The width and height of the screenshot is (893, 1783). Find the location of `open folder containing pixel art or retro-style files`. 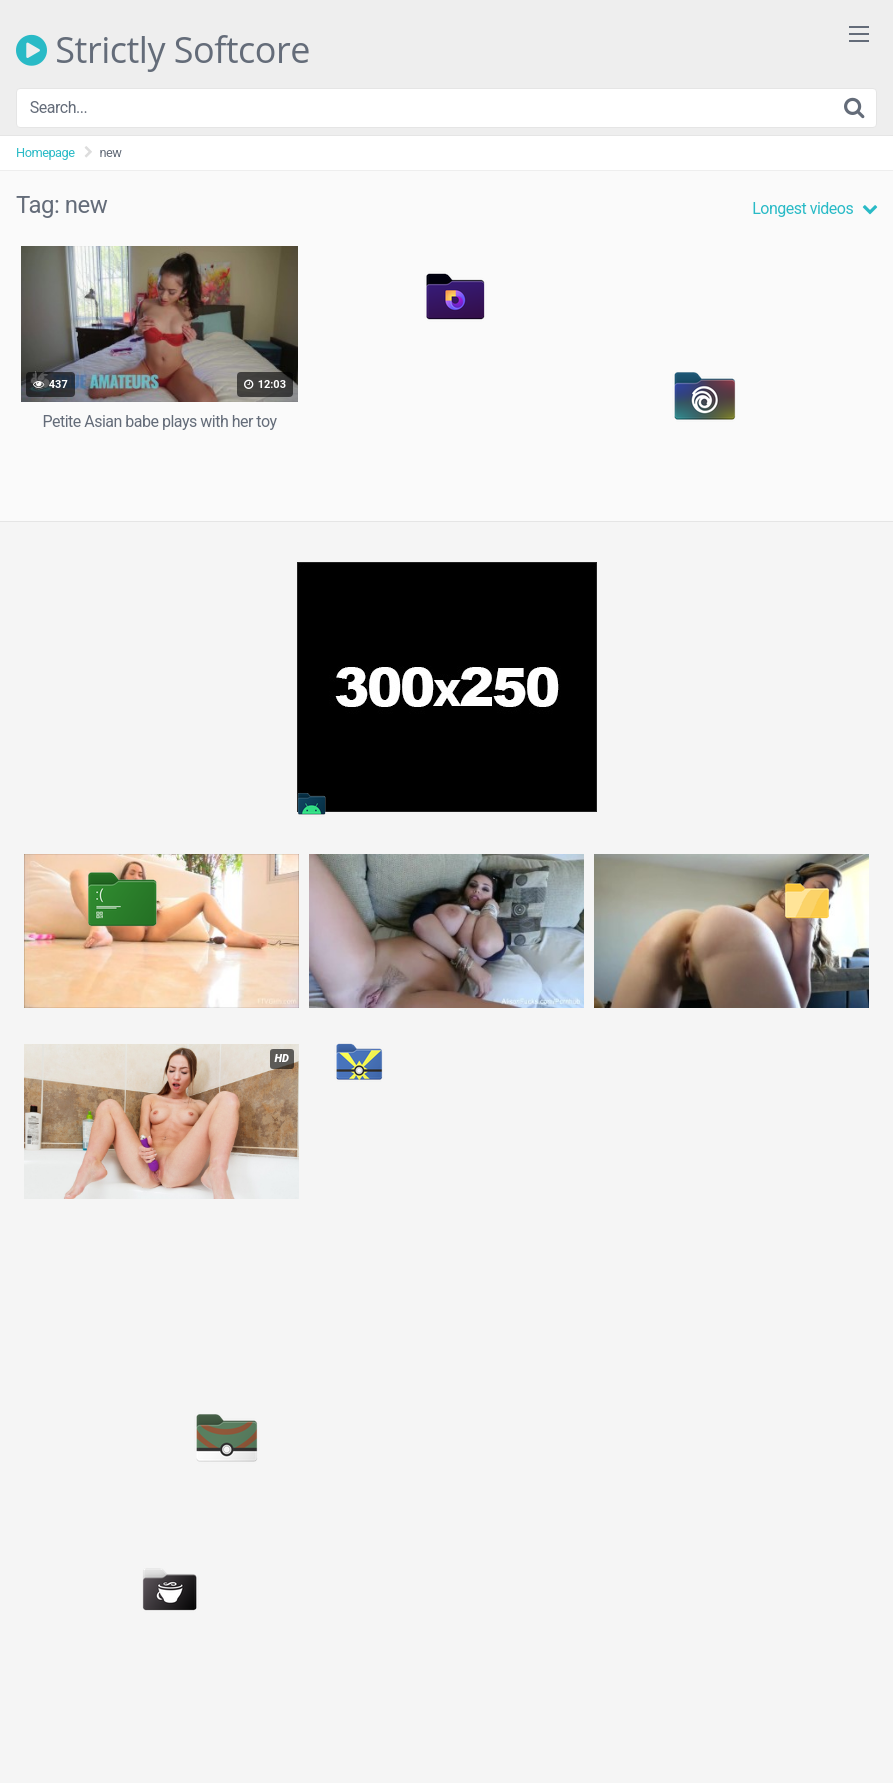

open folder containing pixel art or retro-style files is located at coordinates (807, 902).